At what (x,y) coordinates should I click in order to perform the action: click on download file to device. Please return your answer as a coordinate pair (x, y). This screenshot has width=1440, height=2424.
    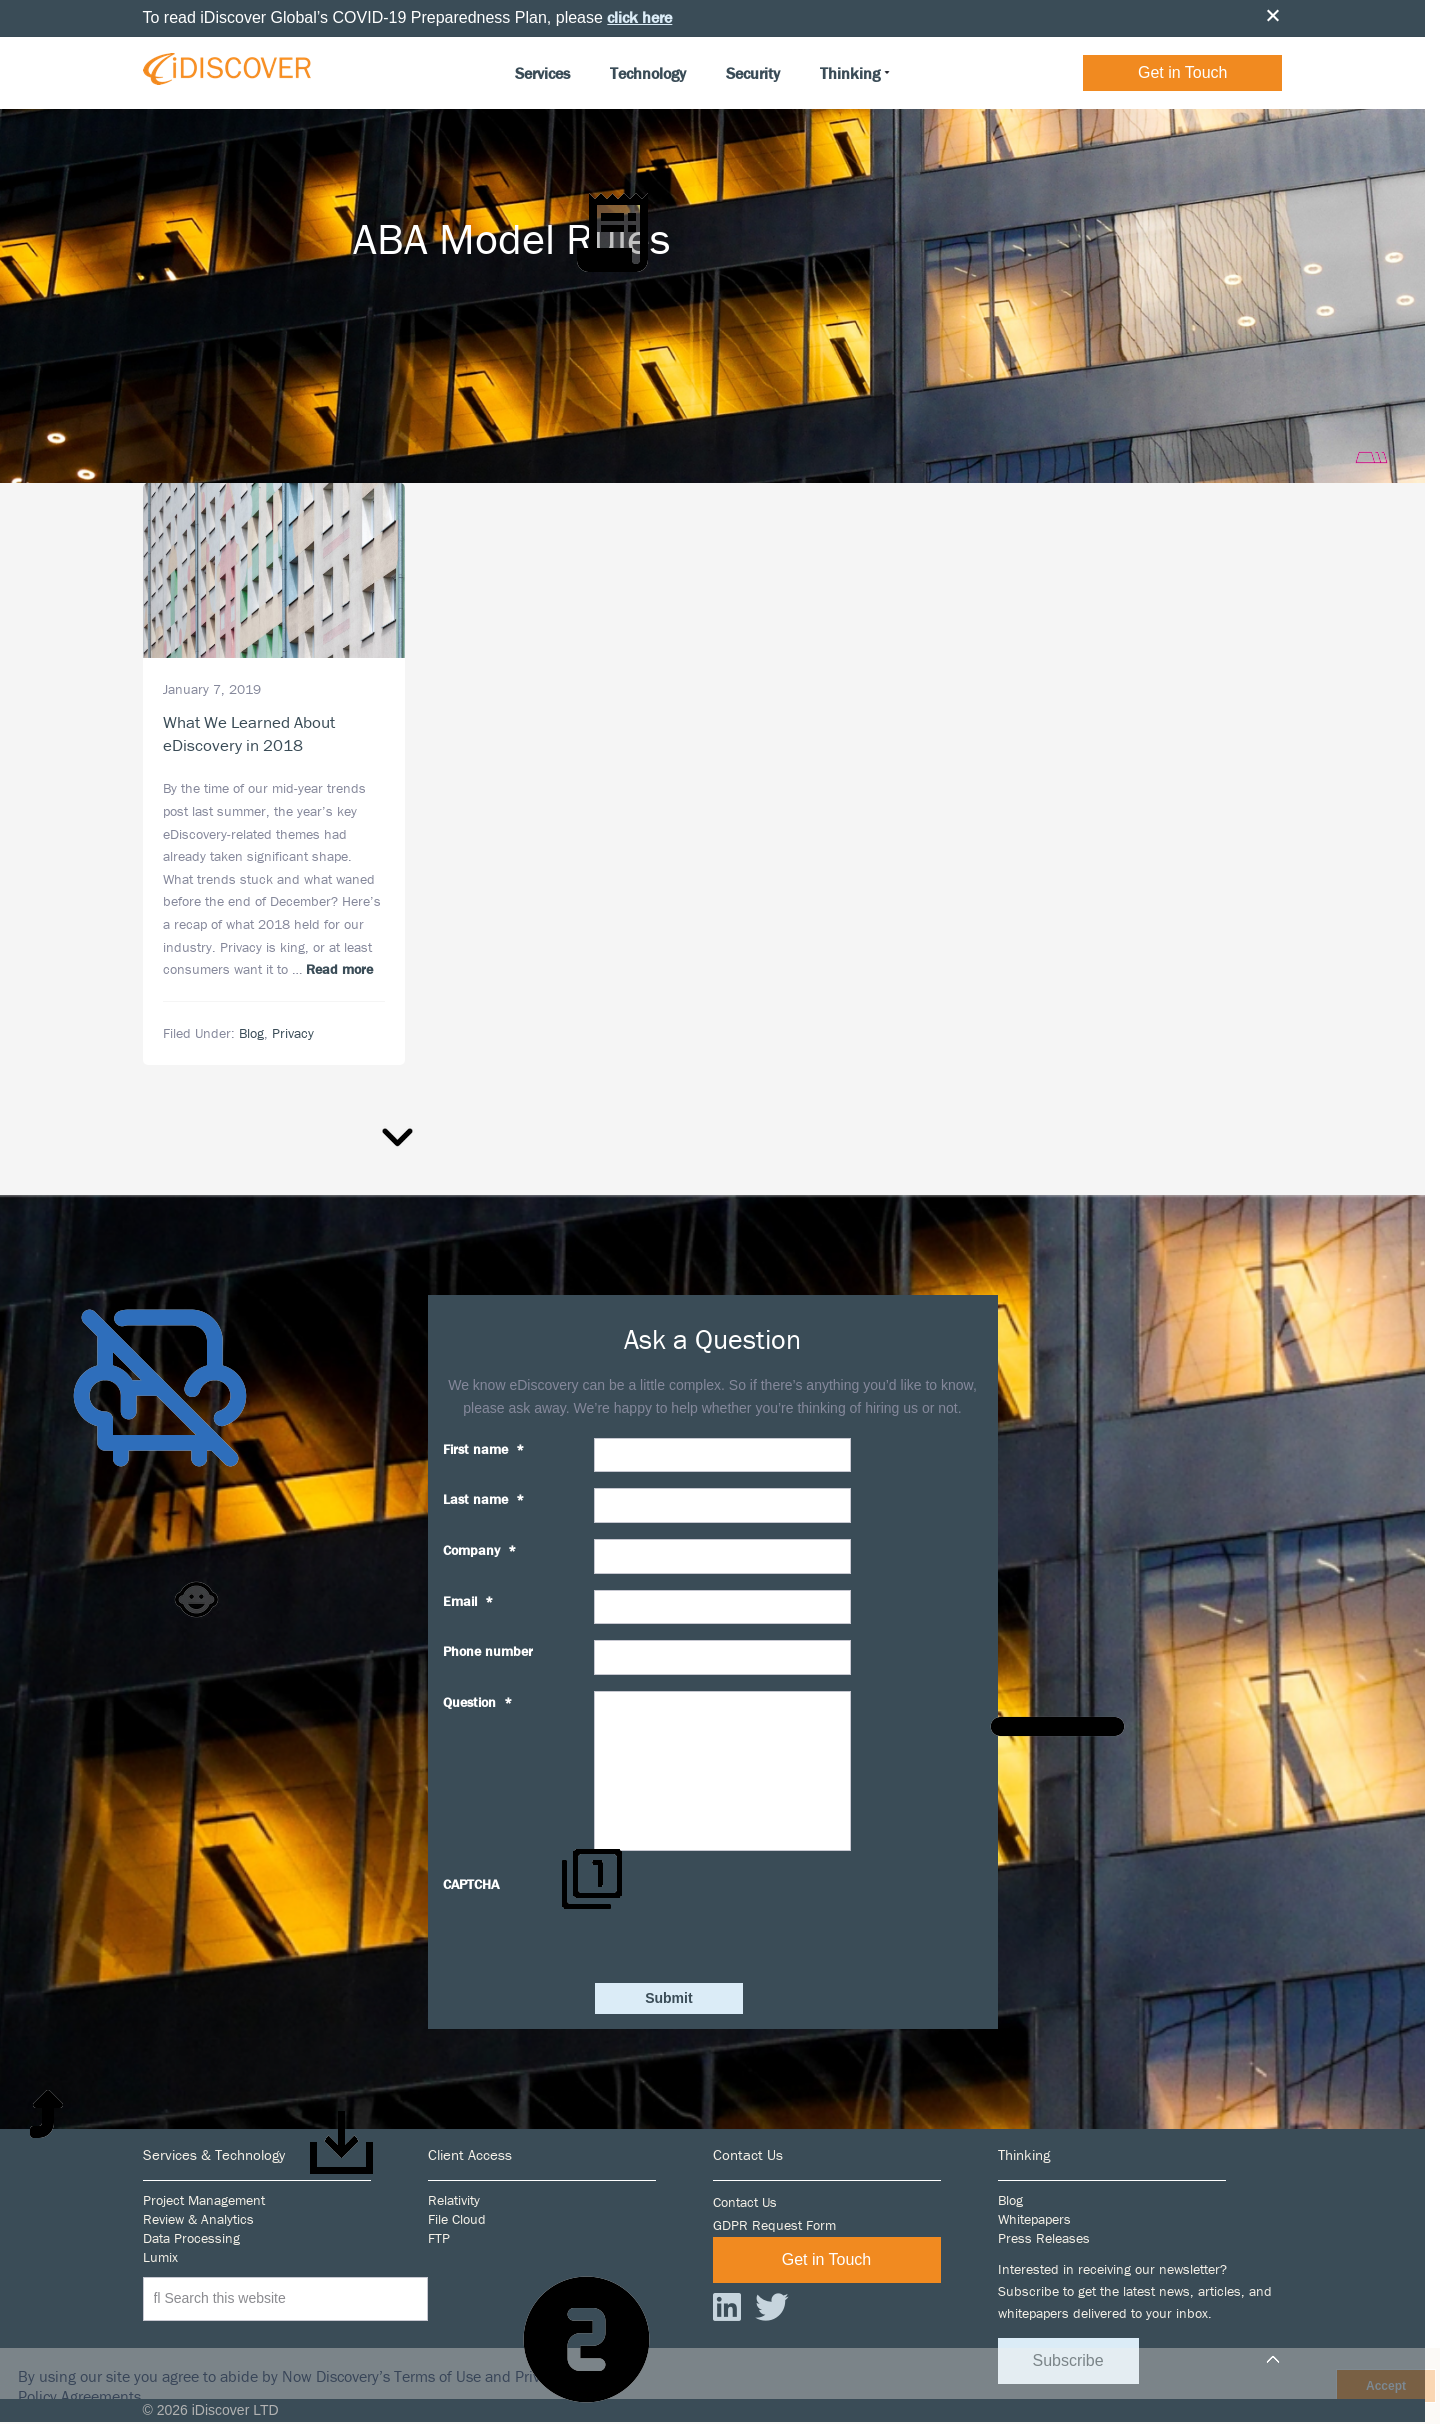
    Looking at the image, I should click on (341, 2142).